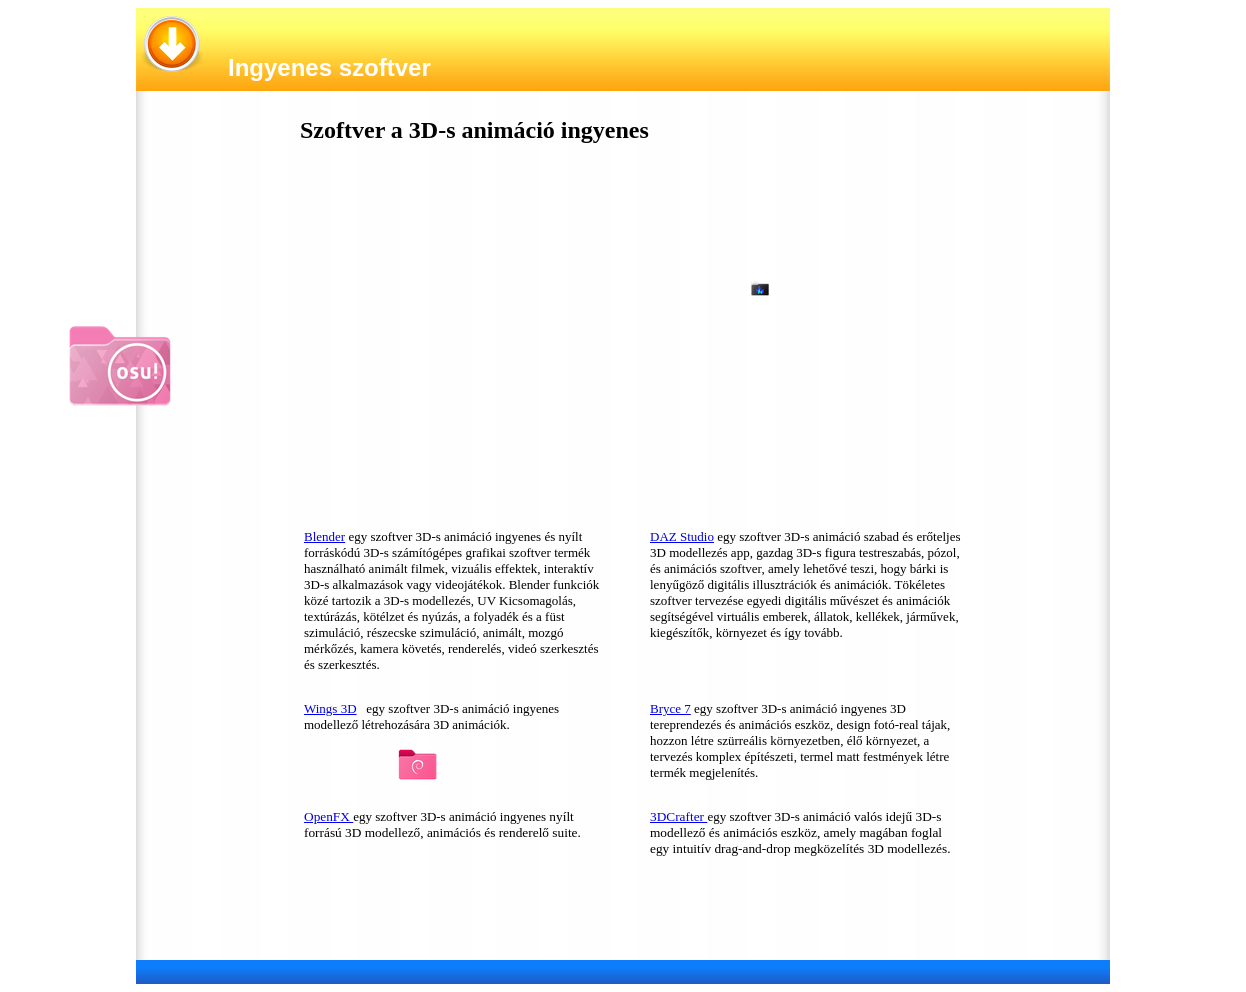 The image size is (1246, 992). What do you see at coordinates (119, 368) in the screenshot?
I see `open your osu! game files folder` at bounding box center [119, 368].